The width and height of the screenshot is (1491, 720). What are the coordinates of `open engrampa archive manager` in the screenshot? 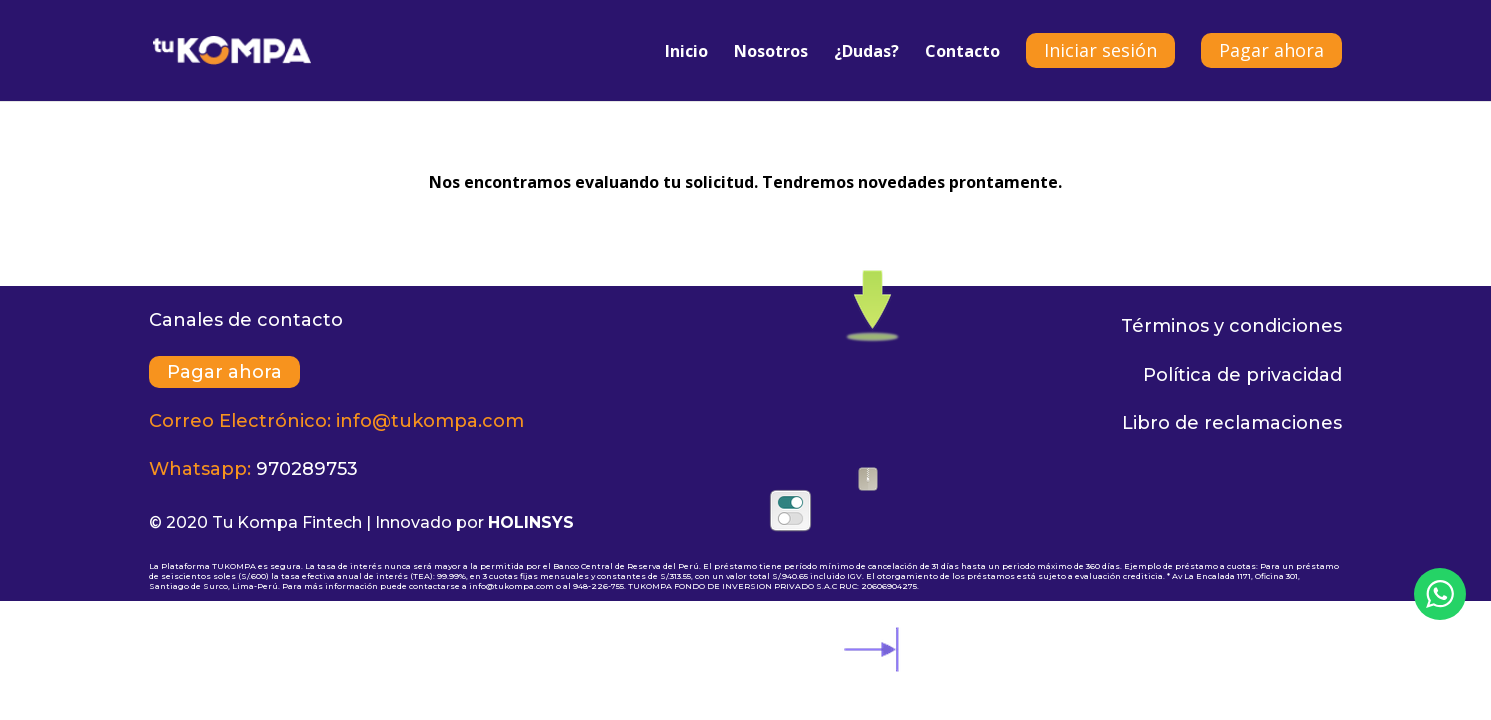 It's located at (868, 479).